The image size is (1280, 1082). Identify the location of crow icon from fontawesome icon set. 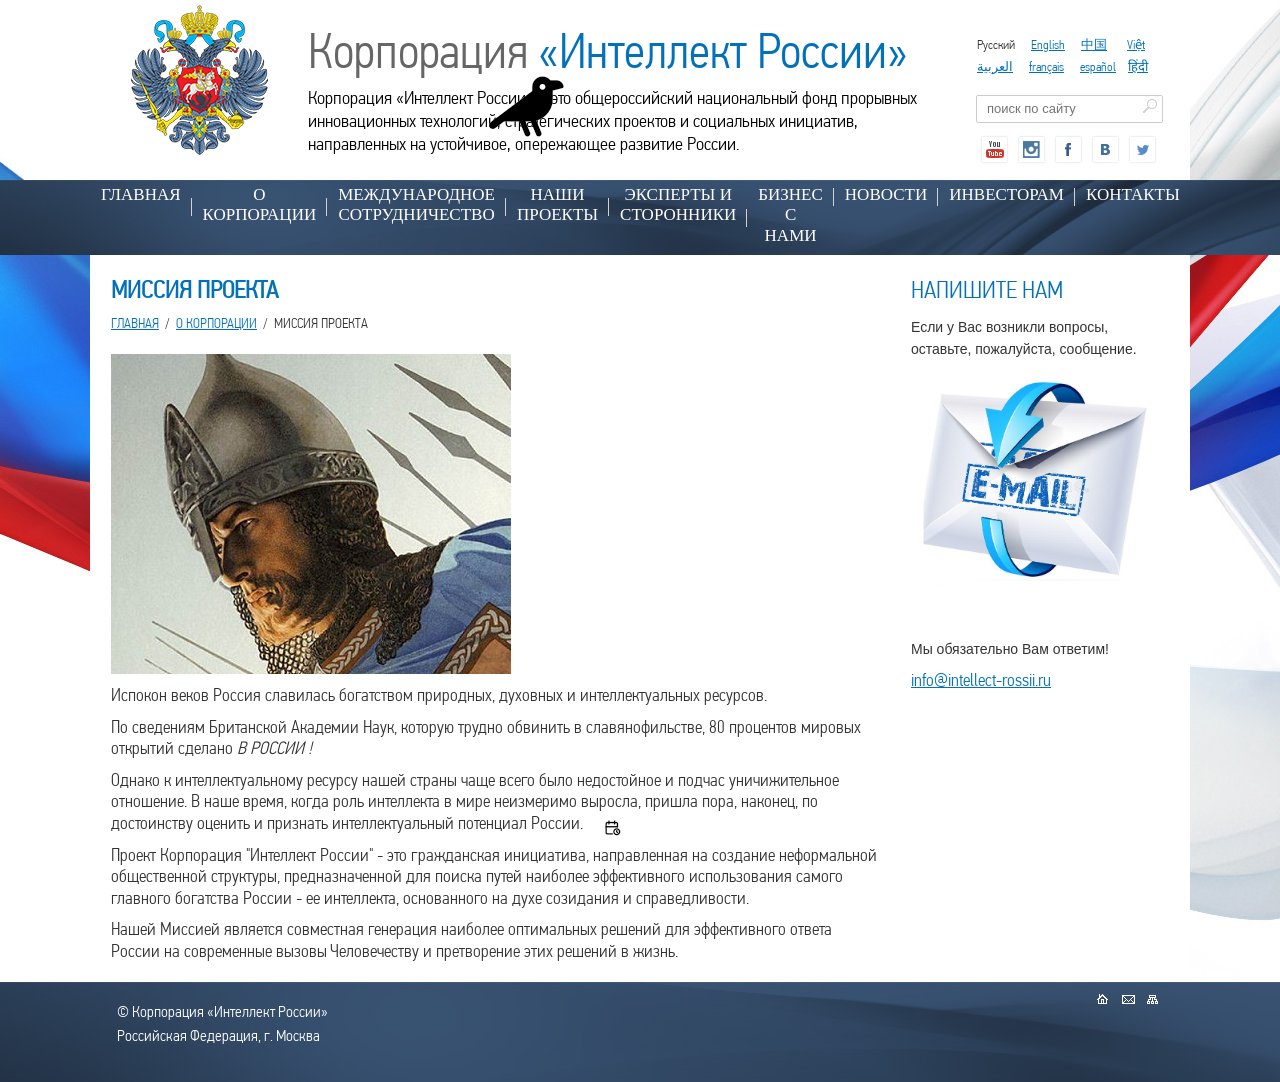
(526, 106).